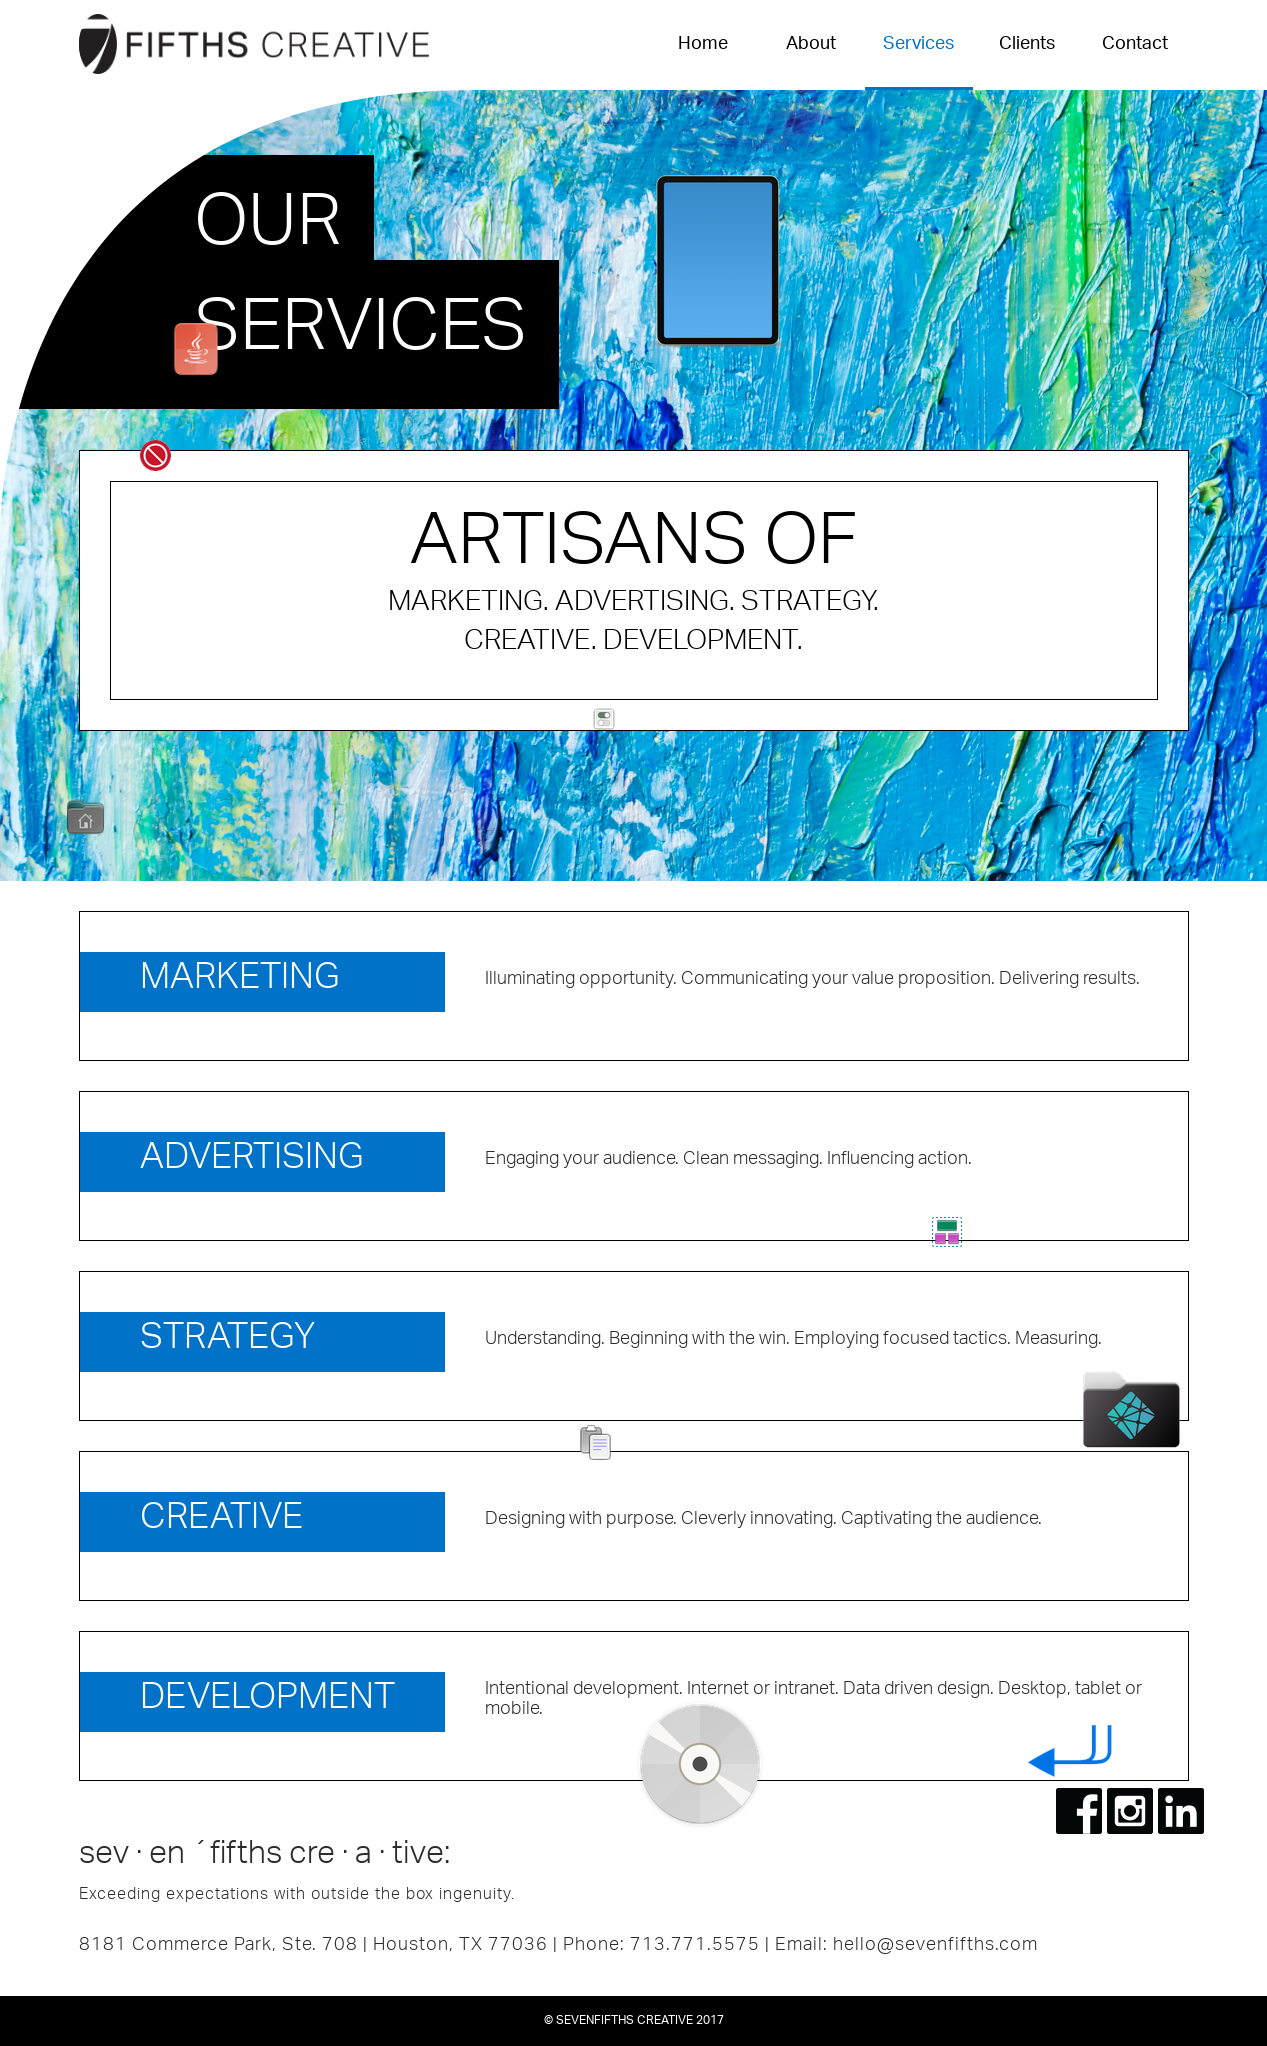  Describe the element at coordinates (196, 349) in the screenshot. I see `a java source code file` at that location.